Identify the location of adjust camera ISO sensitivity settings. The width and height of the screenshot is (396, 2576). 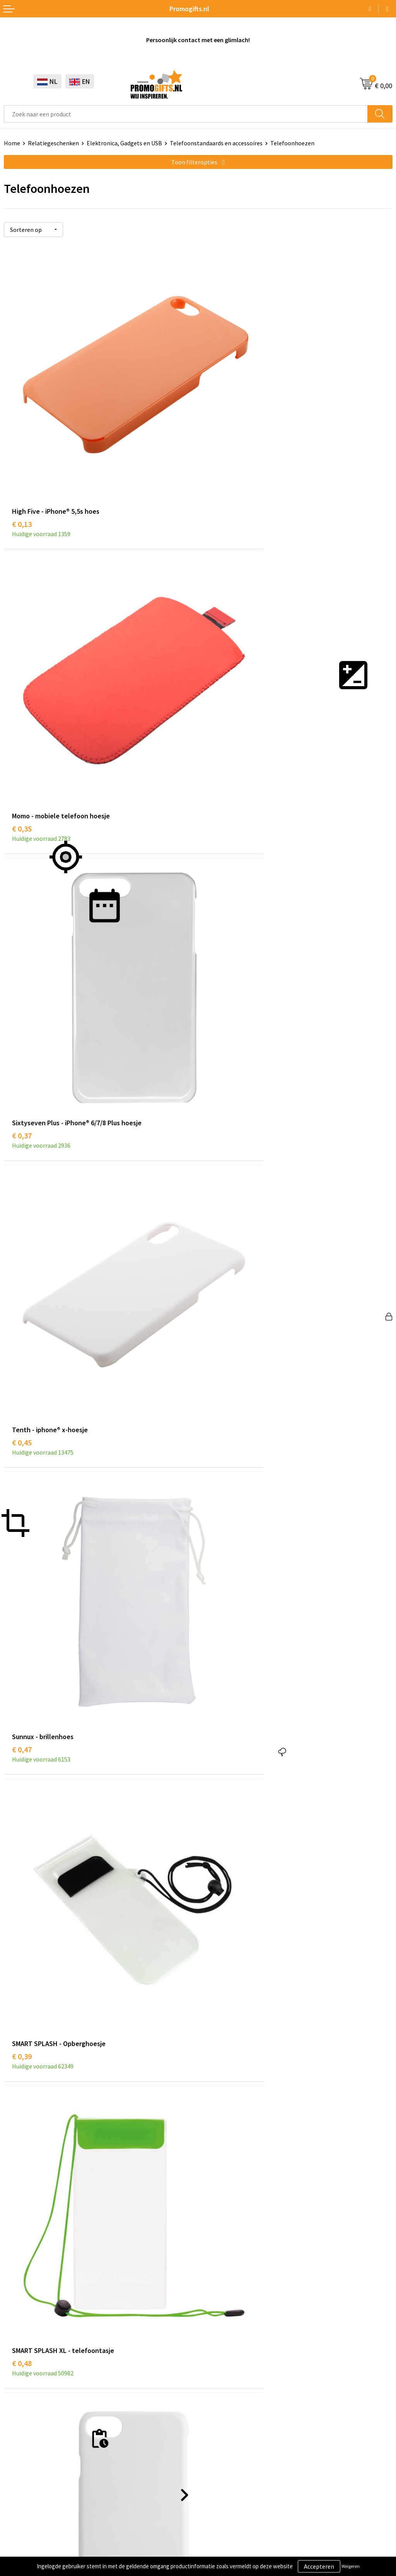
(353, 675).